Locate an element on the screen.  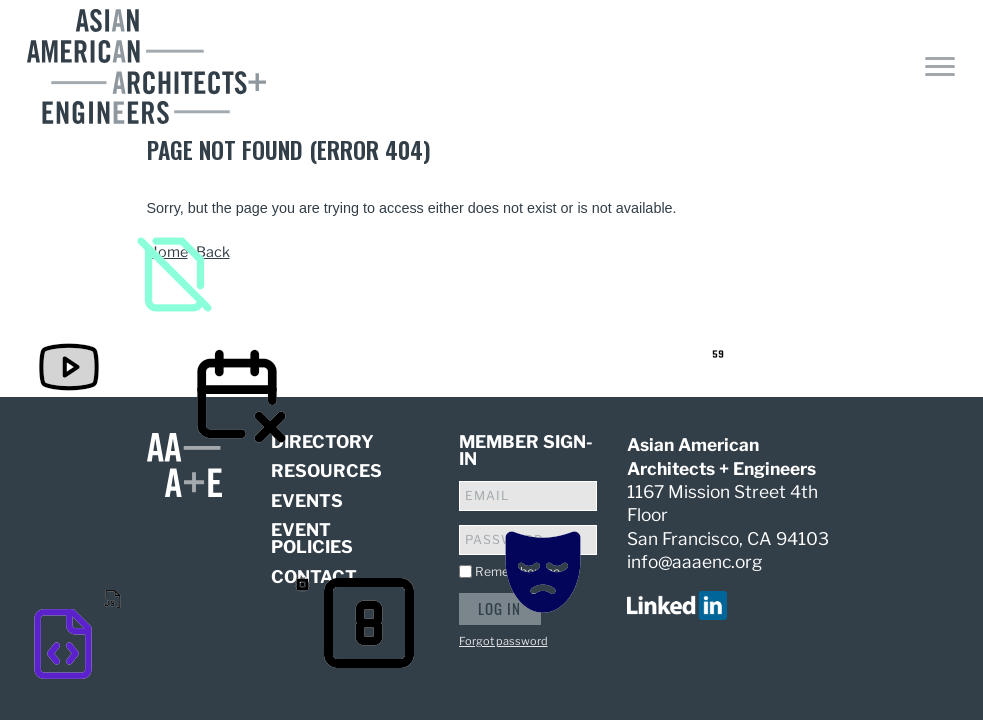
indicates 59 items, notifications, or count is located at coordinates (718, 354).